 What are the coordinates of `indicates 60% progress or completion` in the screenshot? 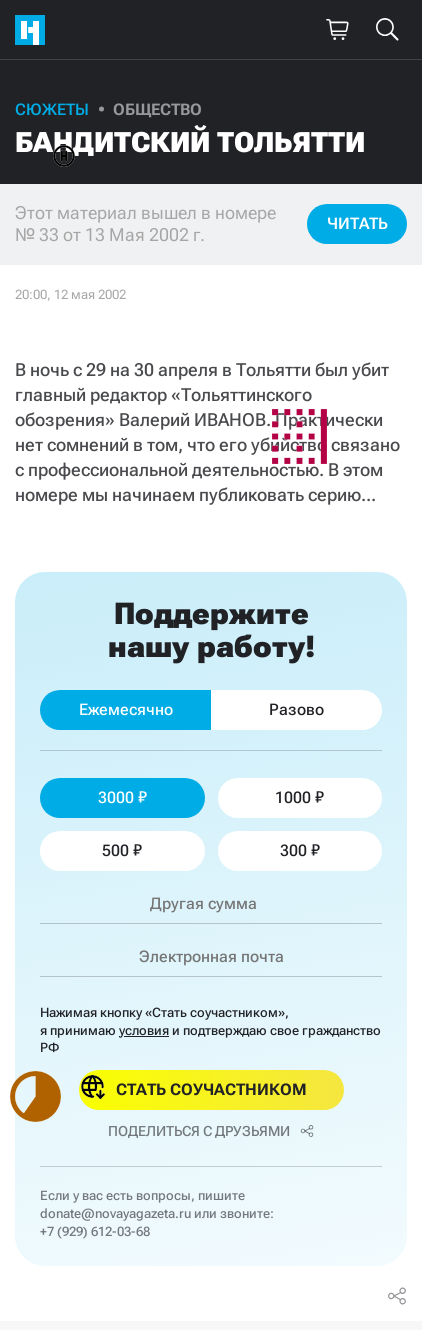 It's located at (35, 1096).